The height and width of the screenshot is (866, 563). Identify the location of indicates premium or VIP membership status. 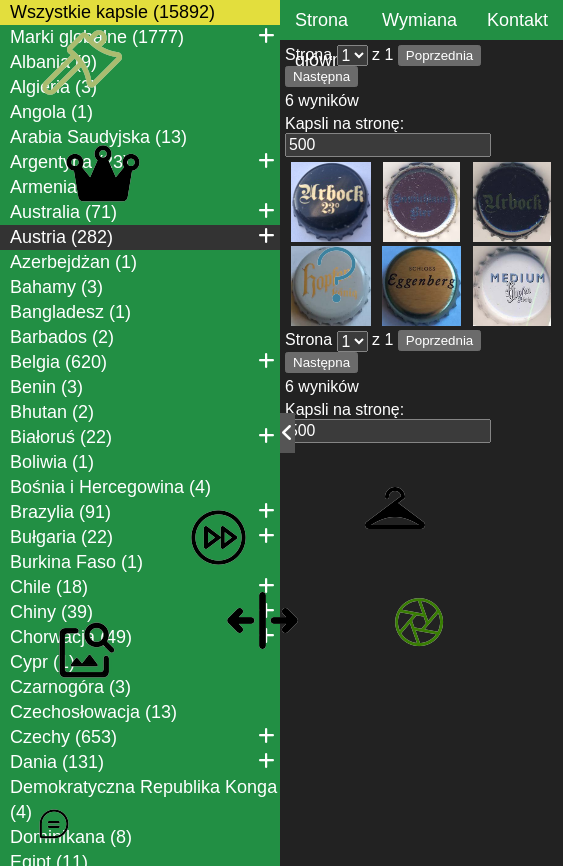
(103, 177).